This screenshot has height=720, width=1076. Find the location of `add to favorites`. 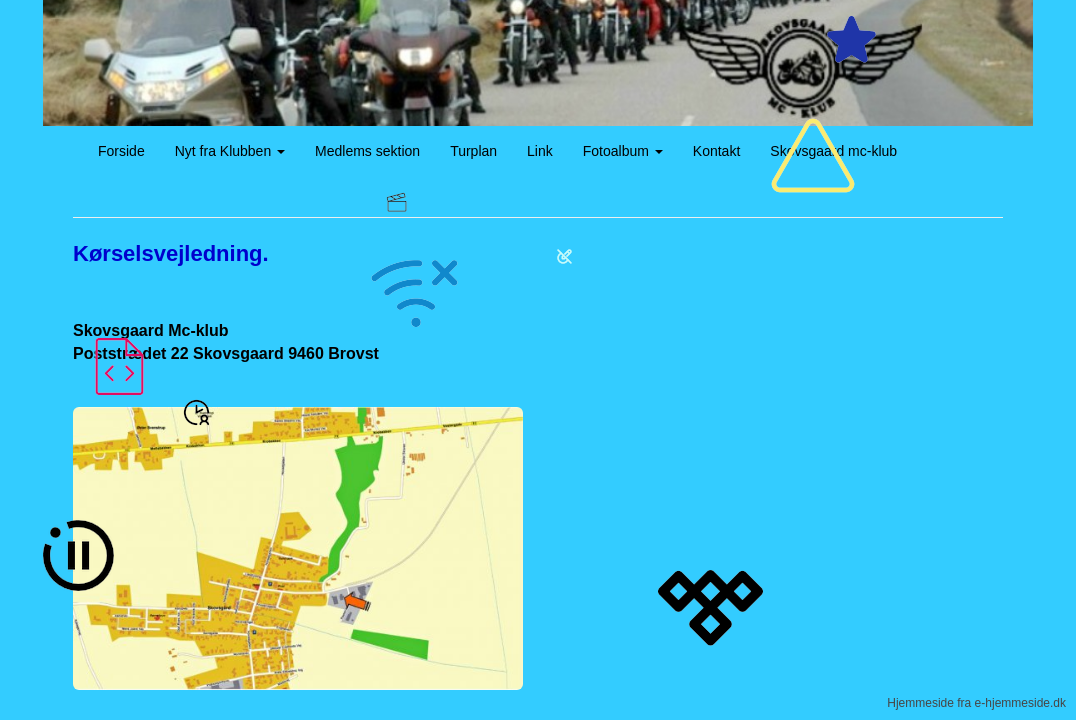

add to favorites is located at coordinates (851, 39).